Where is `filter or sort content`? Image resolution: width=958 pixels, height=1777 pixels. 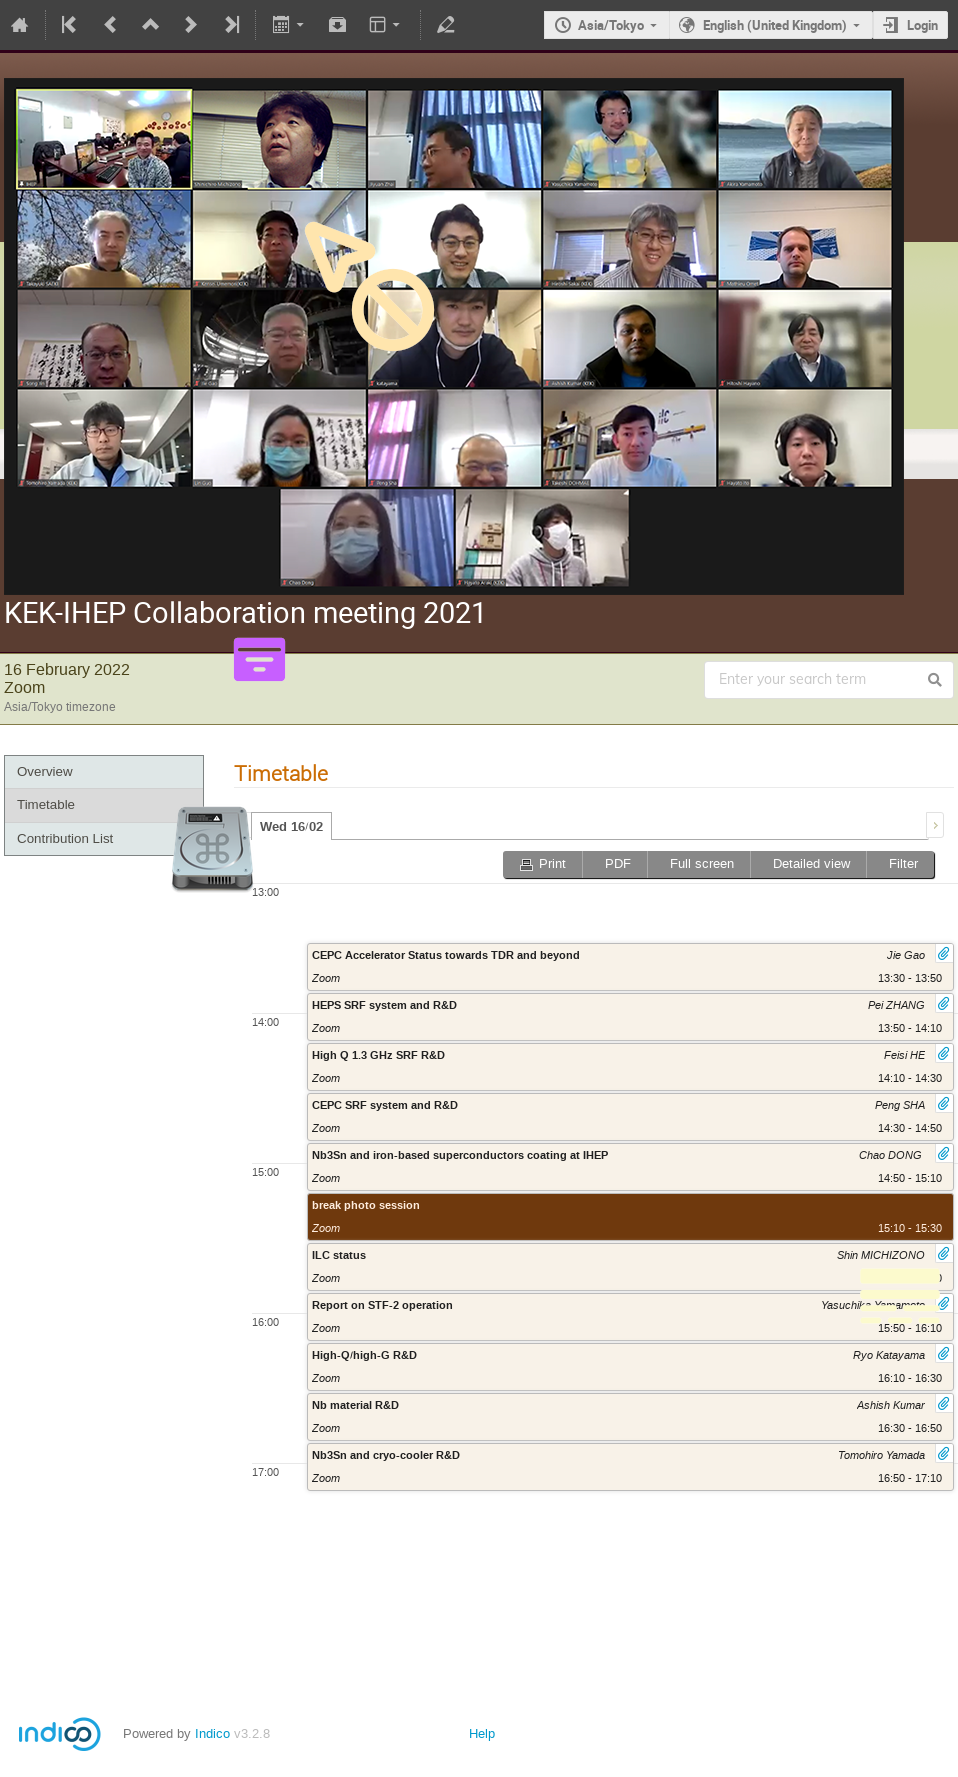
filter or sort content is located at coordinates (259, 659).